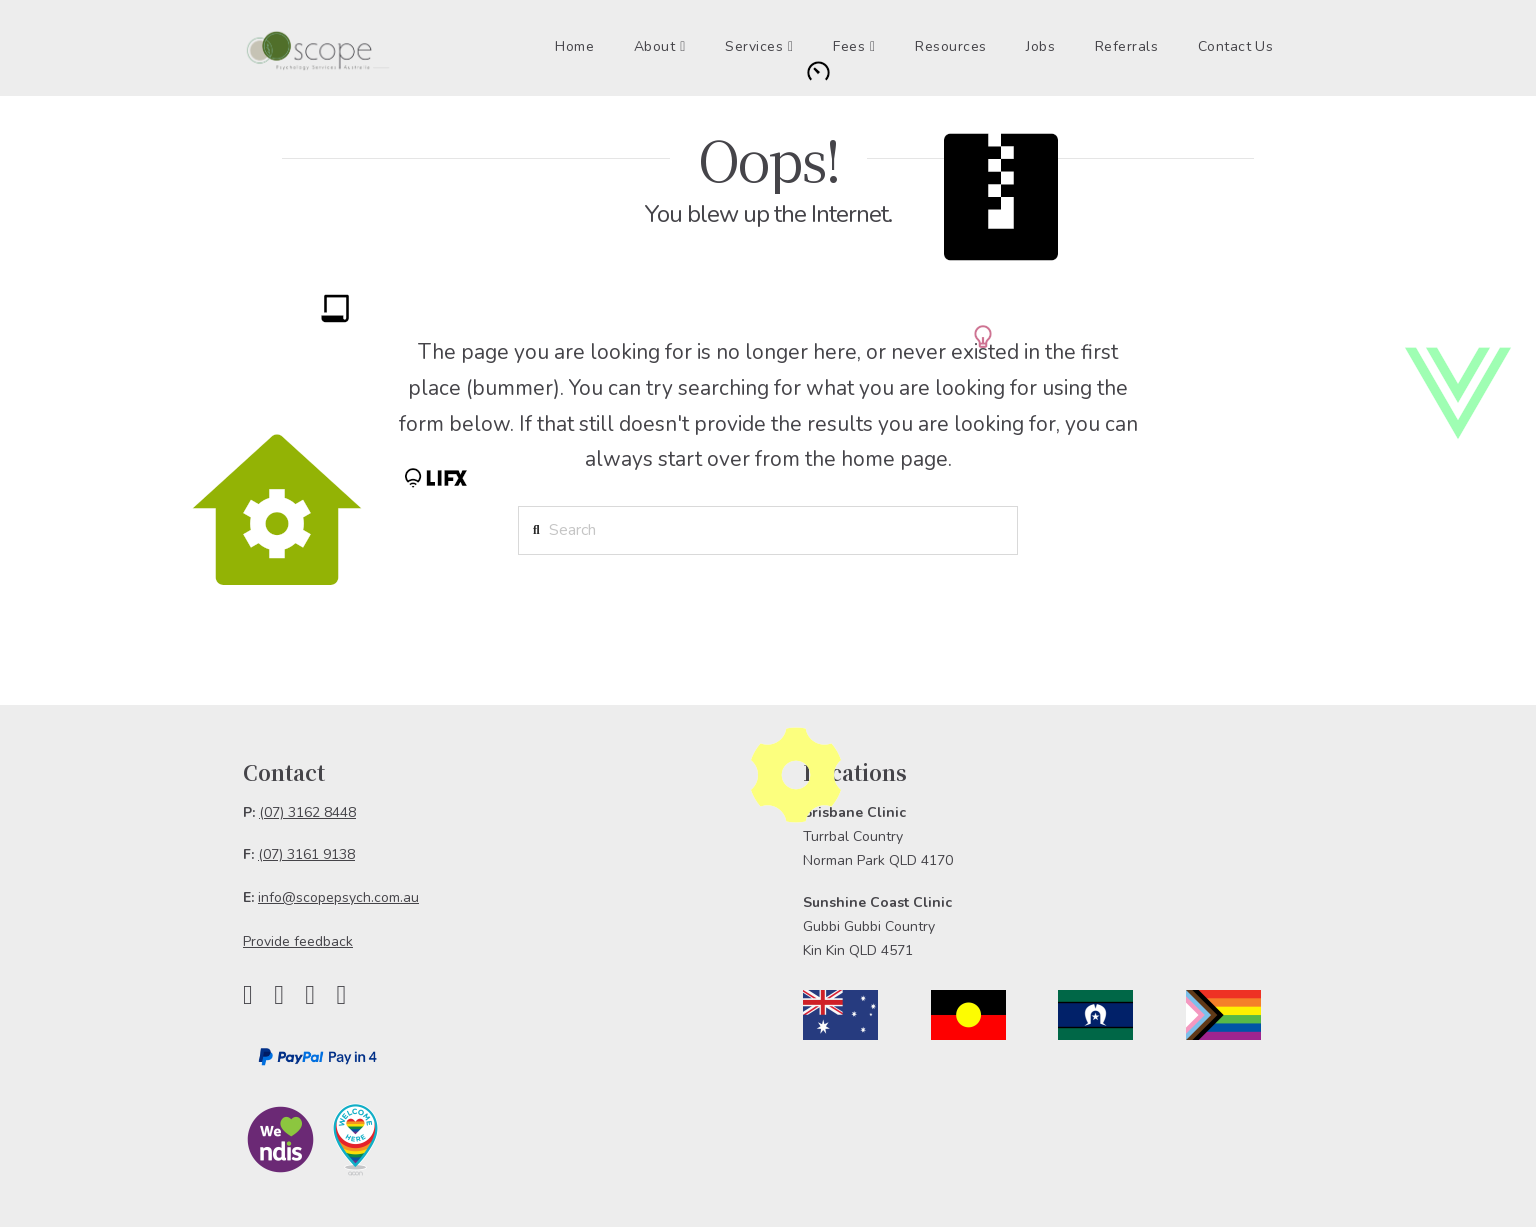 Image resolution: width=1536 pixels, height=1227 pixels. What do you see at coordinates (277, 516) in the screenshot?
I see `access home or house settings` at bounding box center [277, 516].